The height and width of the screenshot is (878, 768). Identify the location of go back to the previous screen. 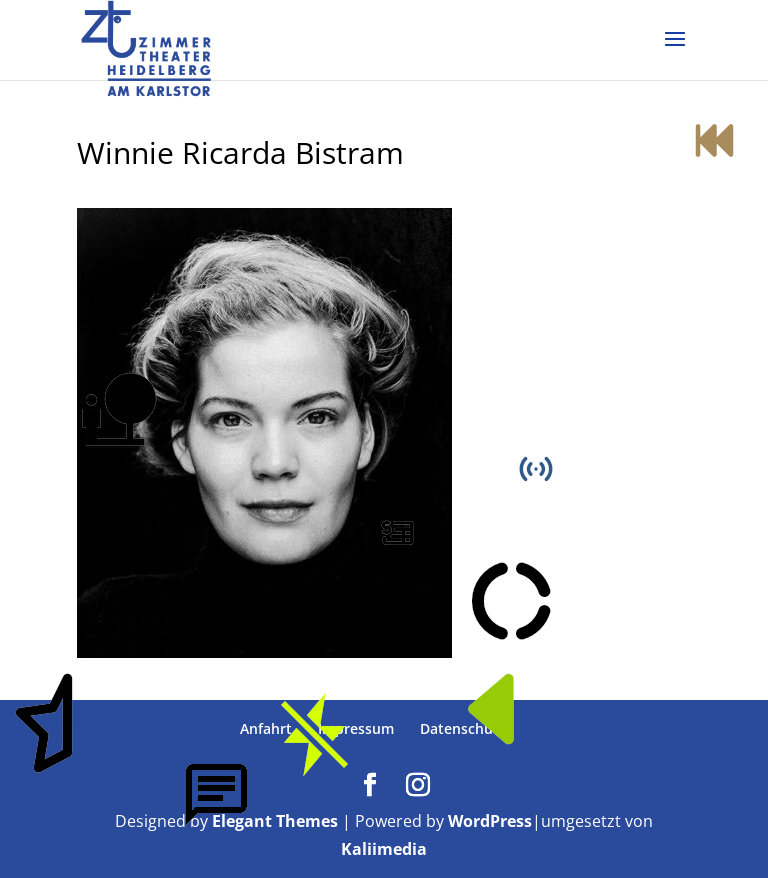
(491, 709).